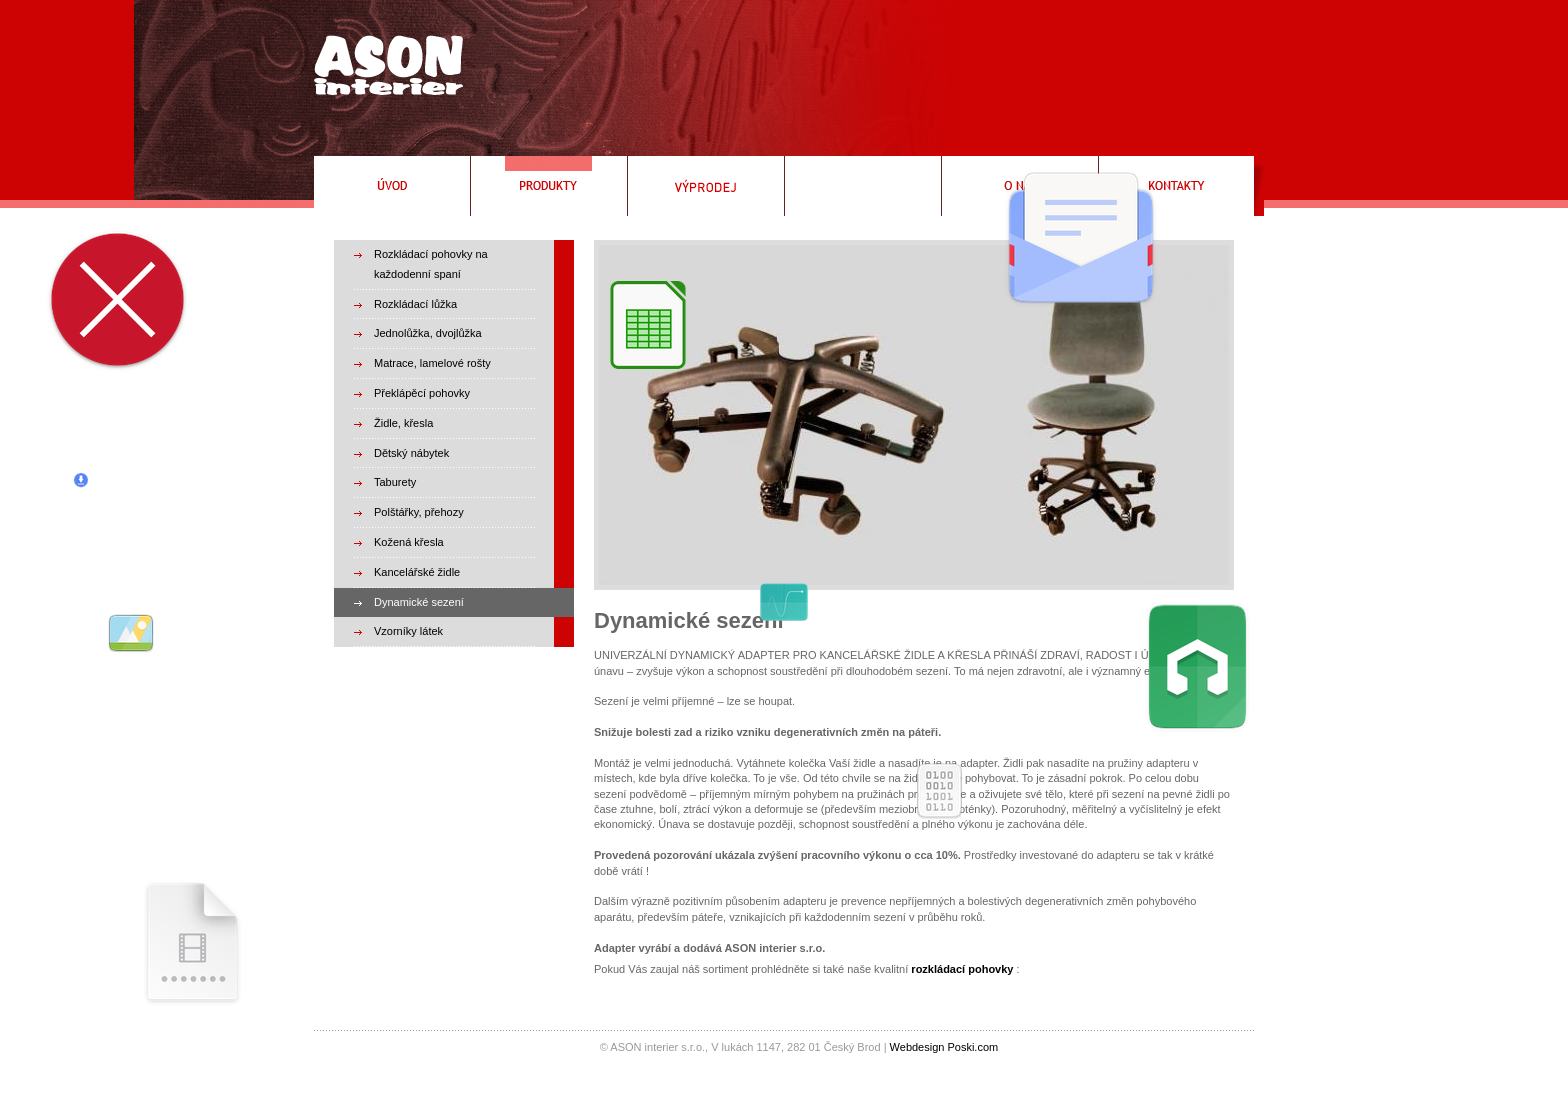 This screenshot has height=1107, width=1568. Describe the element at coordinates (1197, 666) in the screenshot. I see `an LMMS music project file` at that location.